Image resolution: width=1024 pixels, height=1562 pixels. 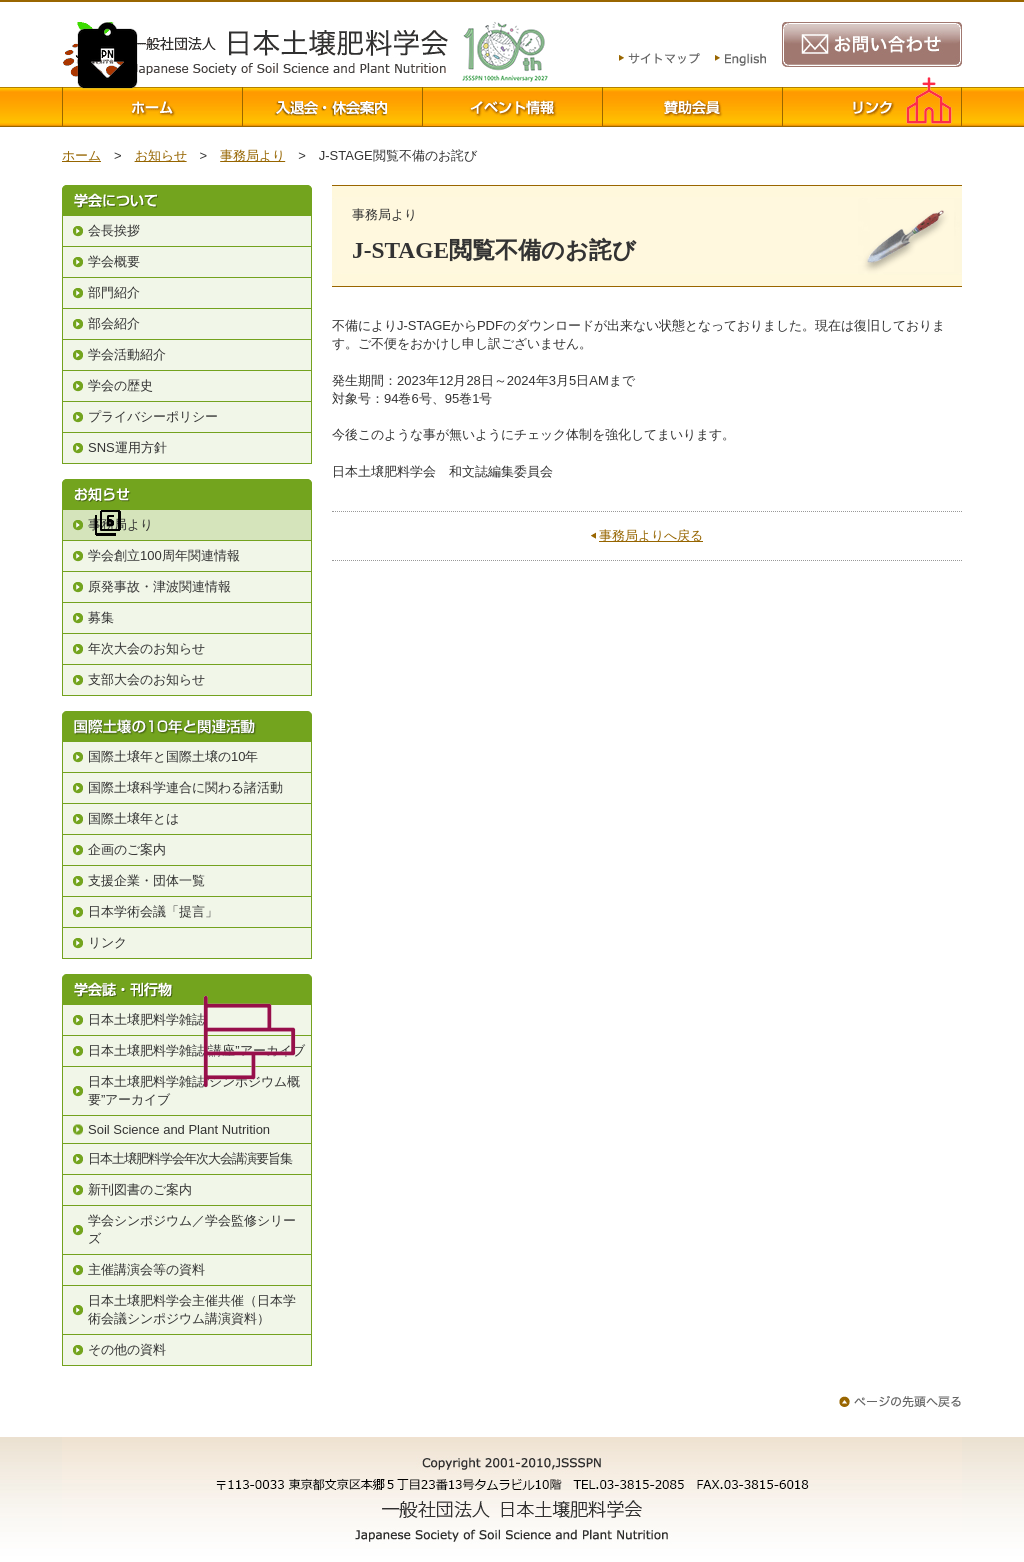 I want to click on view horizontal bar chart data, so click(x=245, y=1041).